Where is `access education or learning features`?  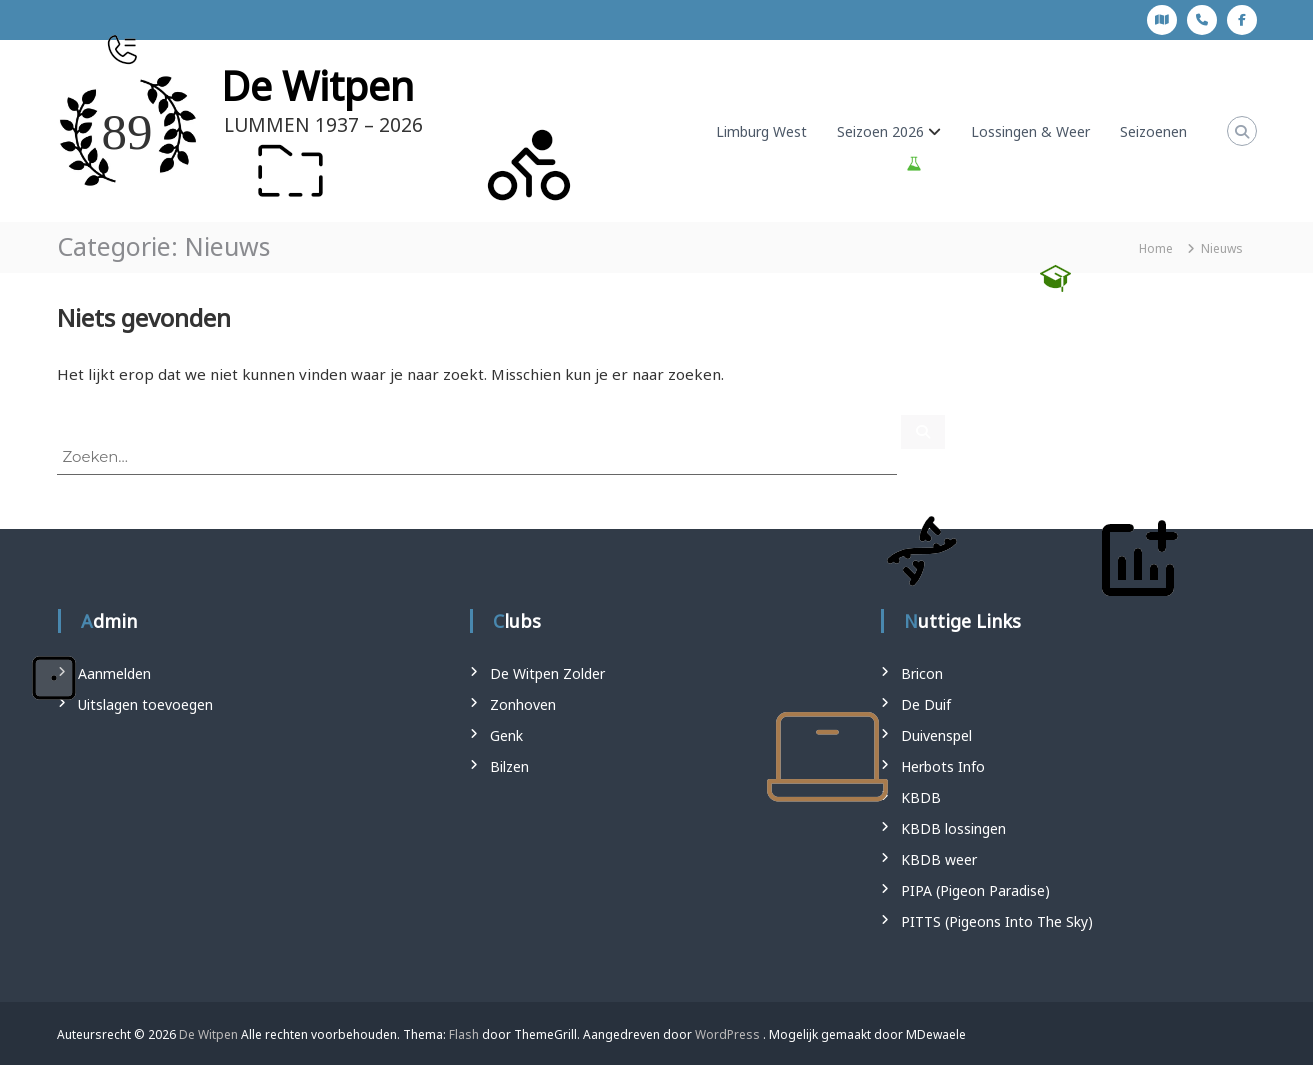
access education or learning features is located at coordinates (1055, 277).